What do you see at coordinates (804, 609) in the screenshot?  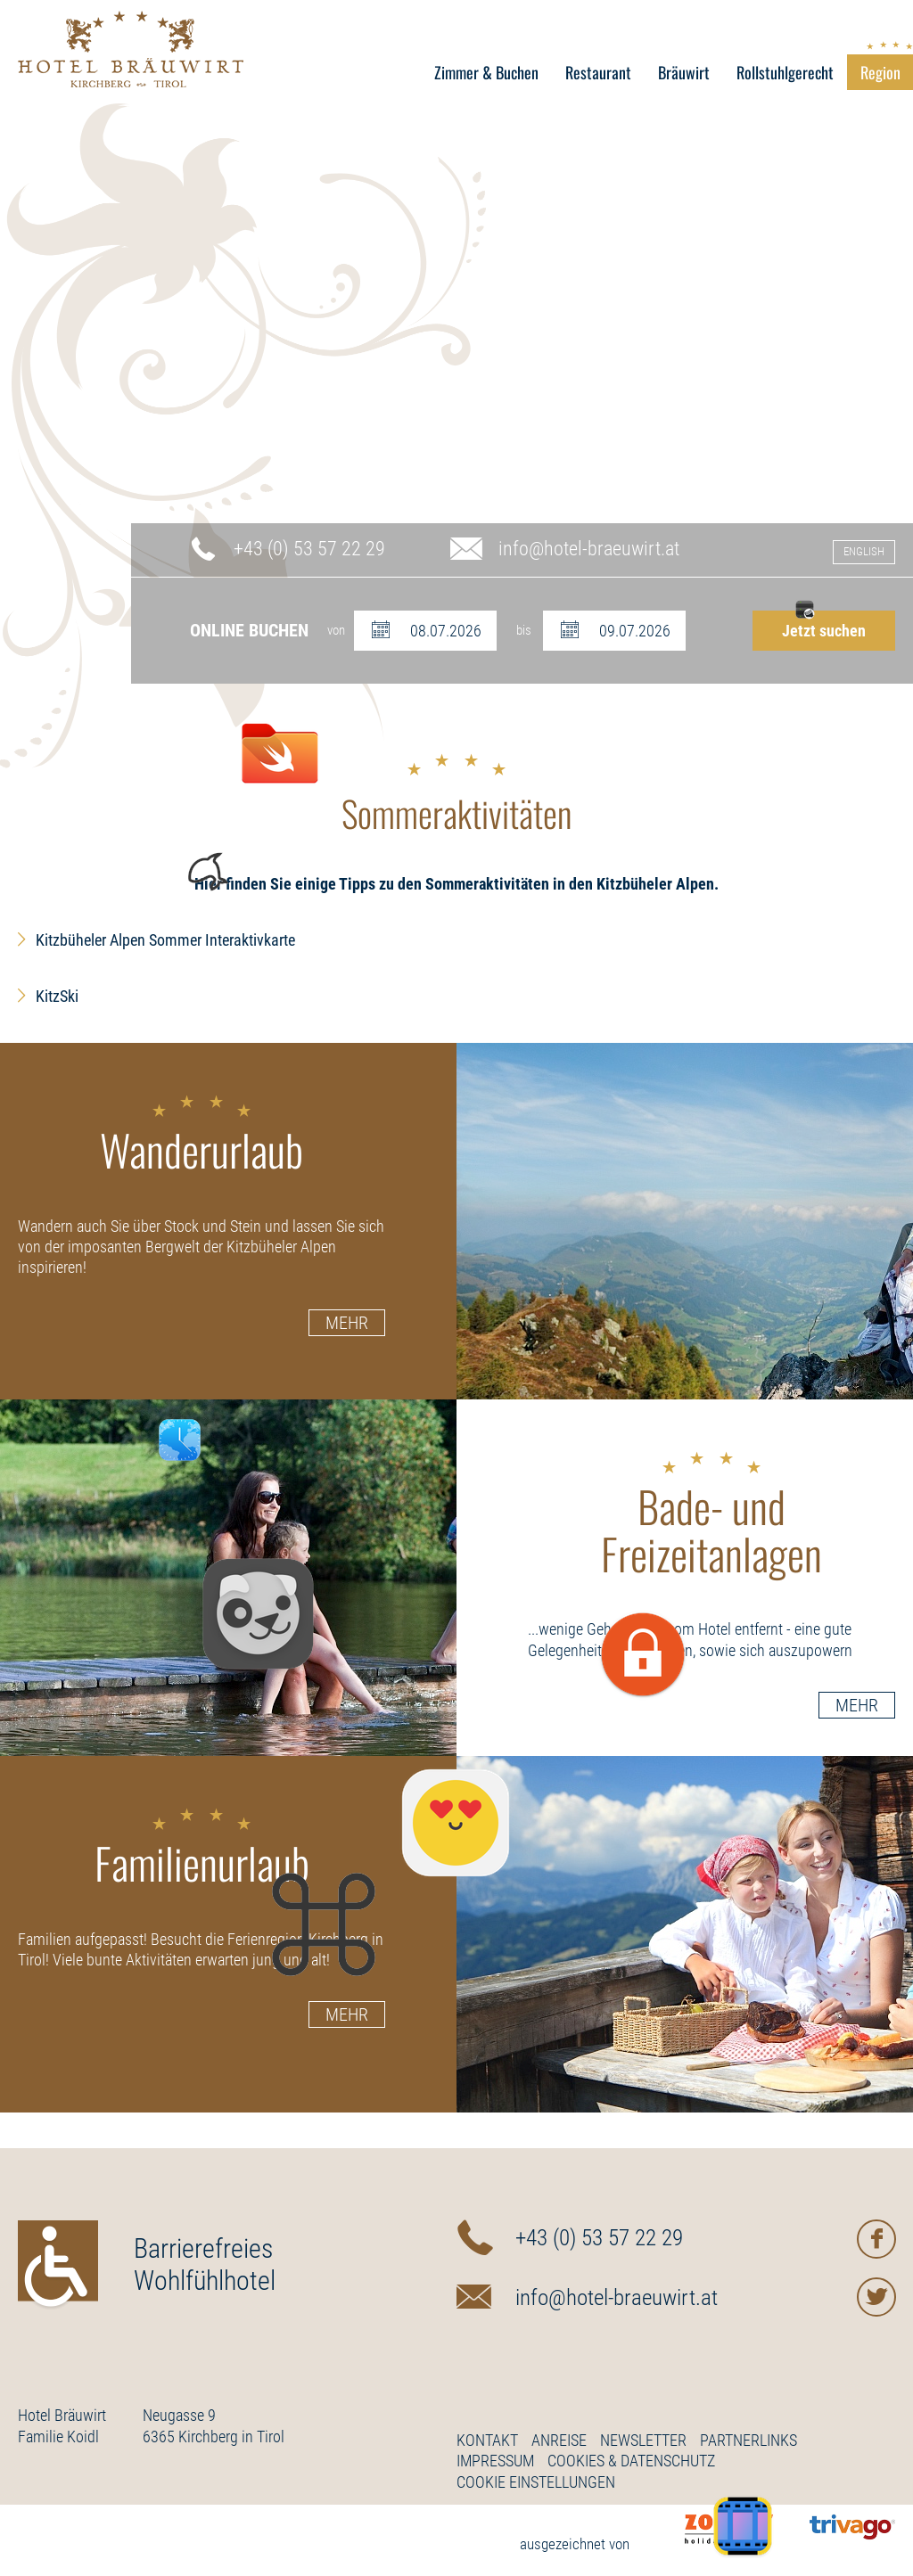 I see `configure kerberos authentication settings for network server` at bounding box center [804, 609].